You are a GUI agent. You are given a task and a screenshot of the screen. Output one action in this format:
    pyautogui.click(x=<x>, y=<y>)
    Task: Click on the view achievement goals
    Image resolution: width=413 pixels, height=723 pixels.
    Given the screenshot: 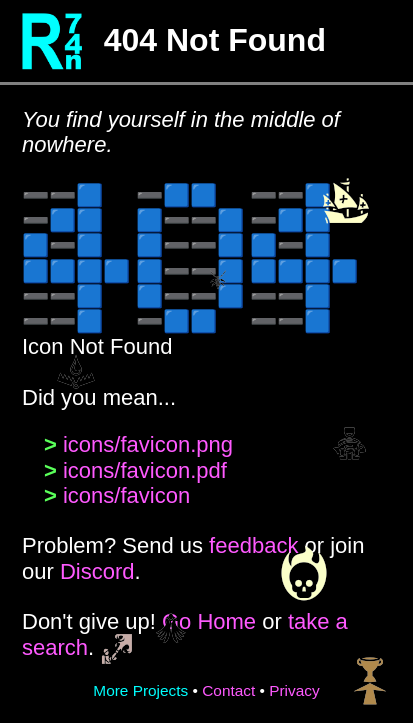 What is the action you would take?
    pyautogui.click(x=370, y=681)
    